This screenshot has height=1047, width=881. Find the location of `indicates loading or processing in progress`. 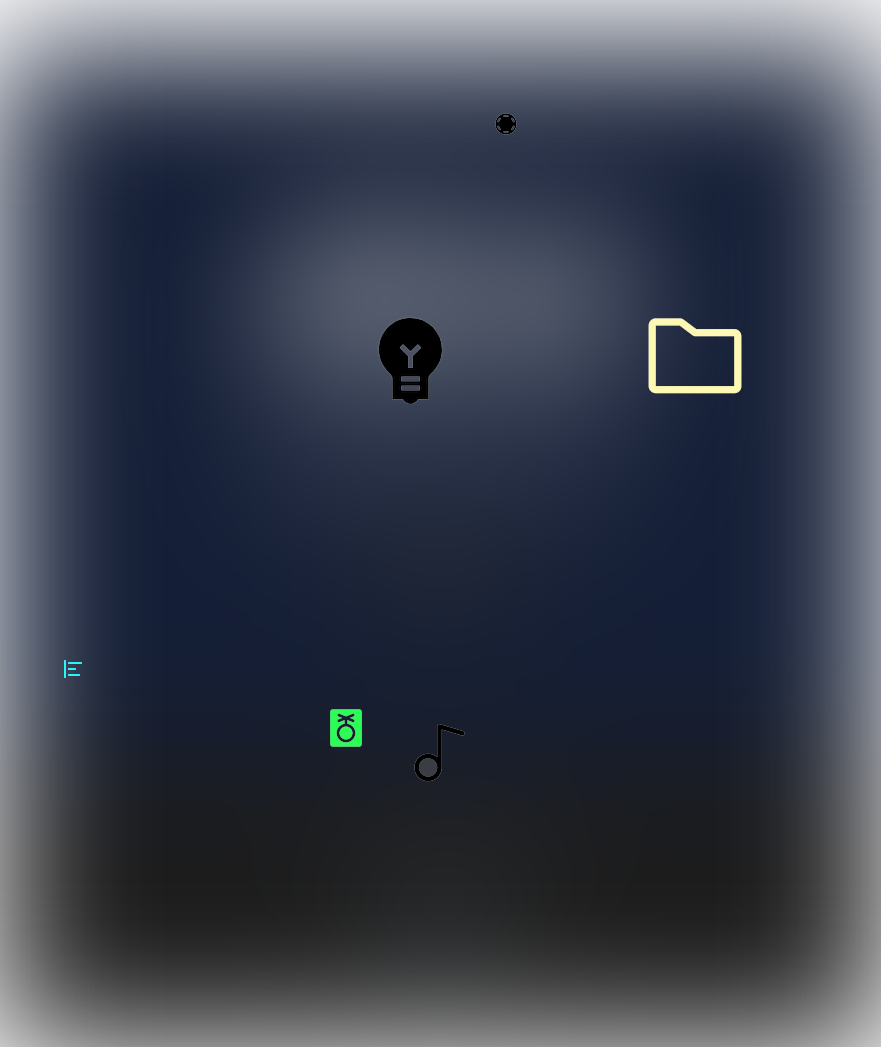

indicates loading or processing in progress is located at coordinates (506, 124).